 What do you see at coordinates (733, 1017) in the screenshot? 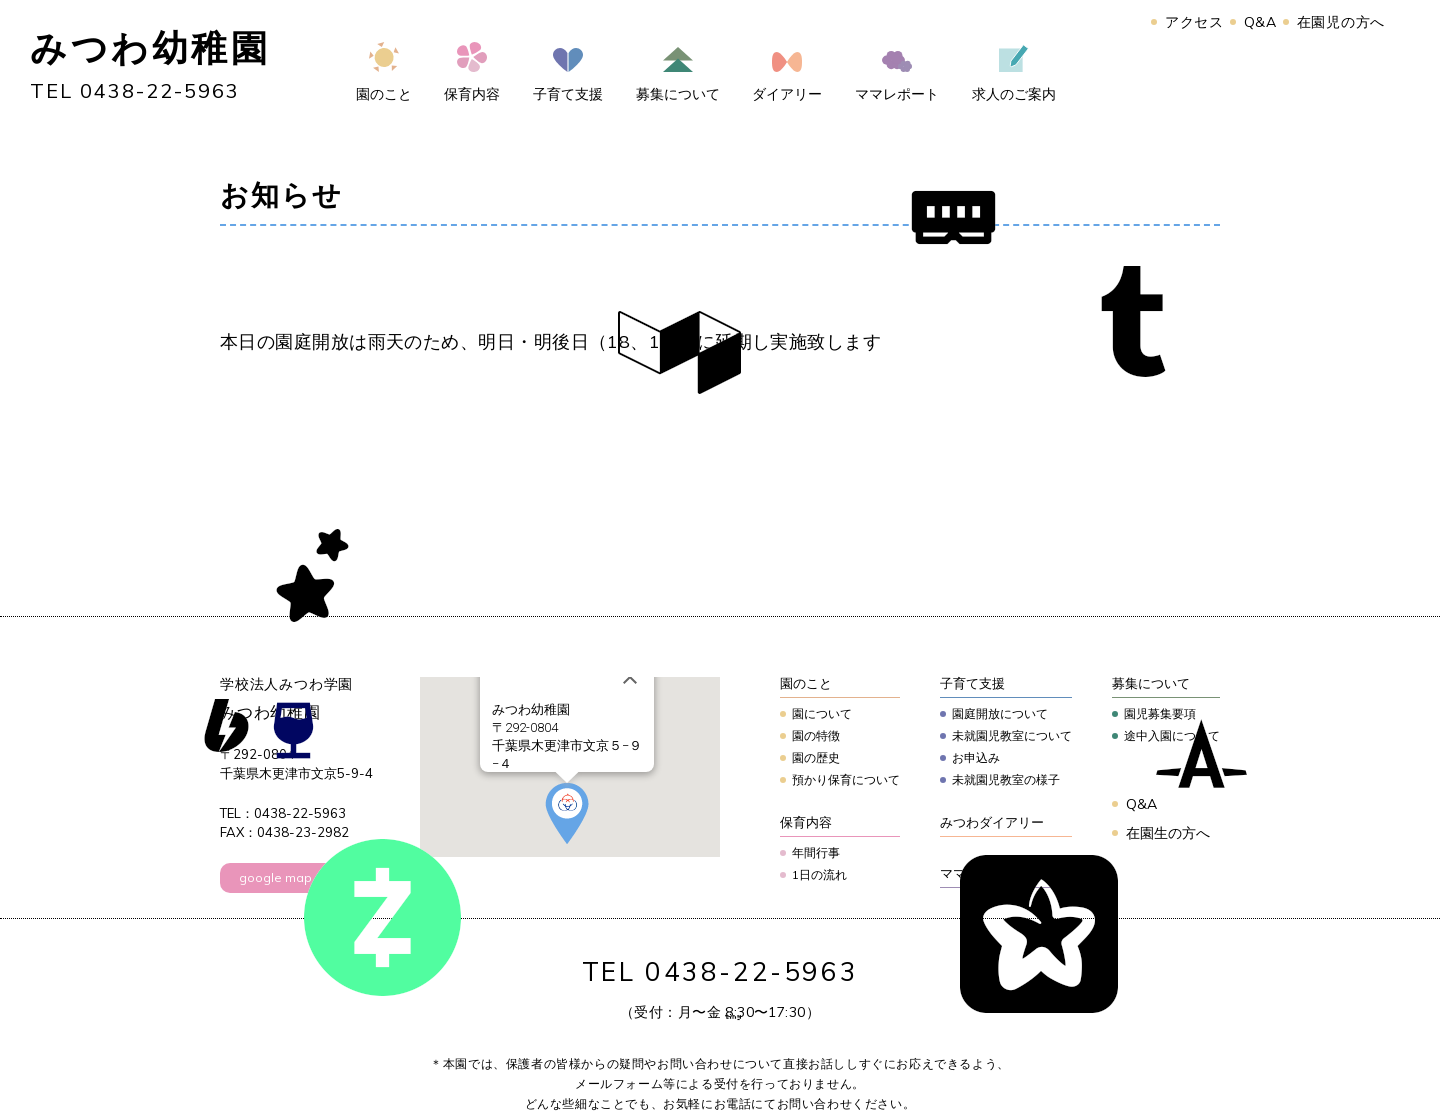
I see `tinygrad logo` at bounding box center [733, 1017].